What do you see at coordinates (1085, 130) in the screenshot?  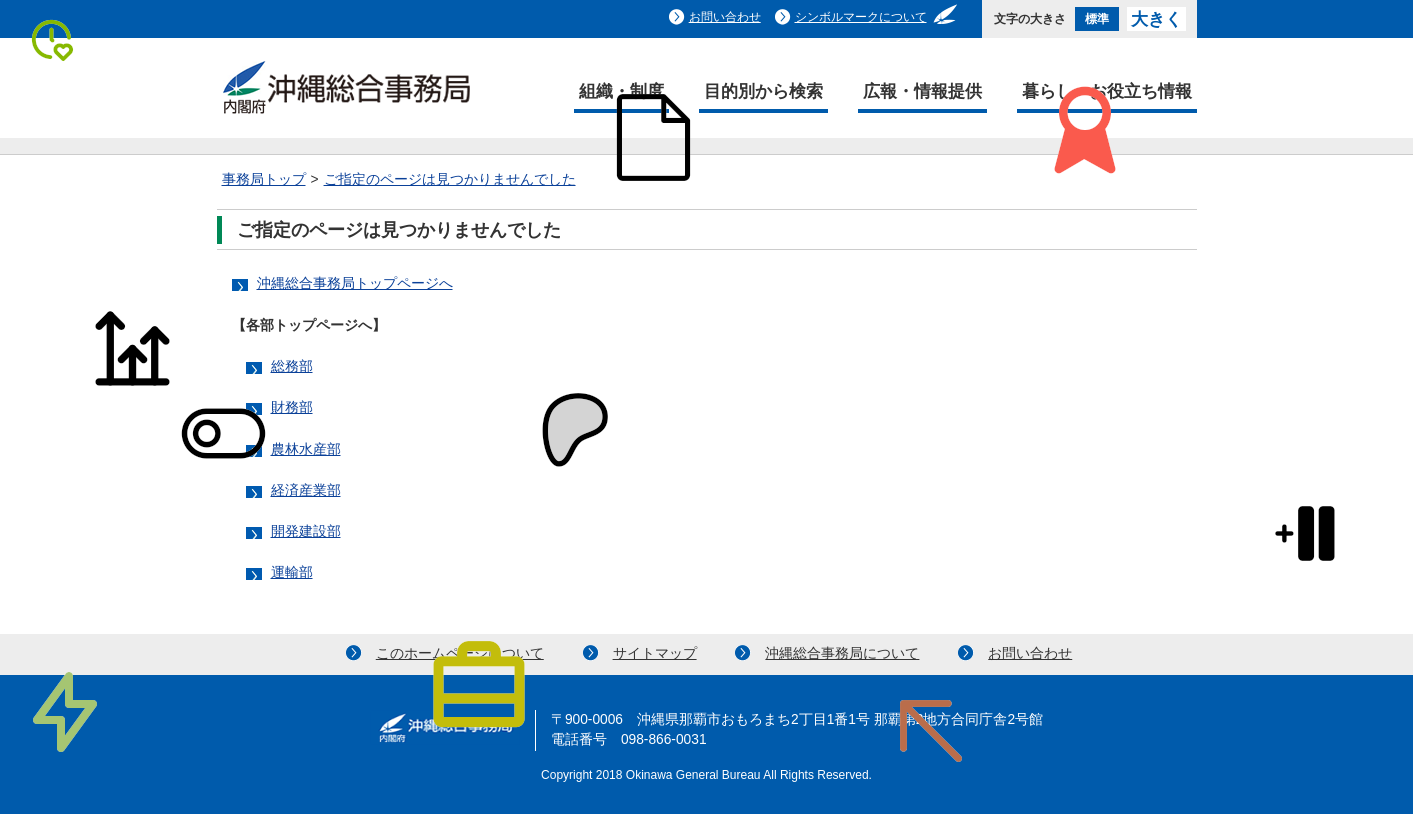 I see `view achievements or awards` at bounding box center [1085, 130].